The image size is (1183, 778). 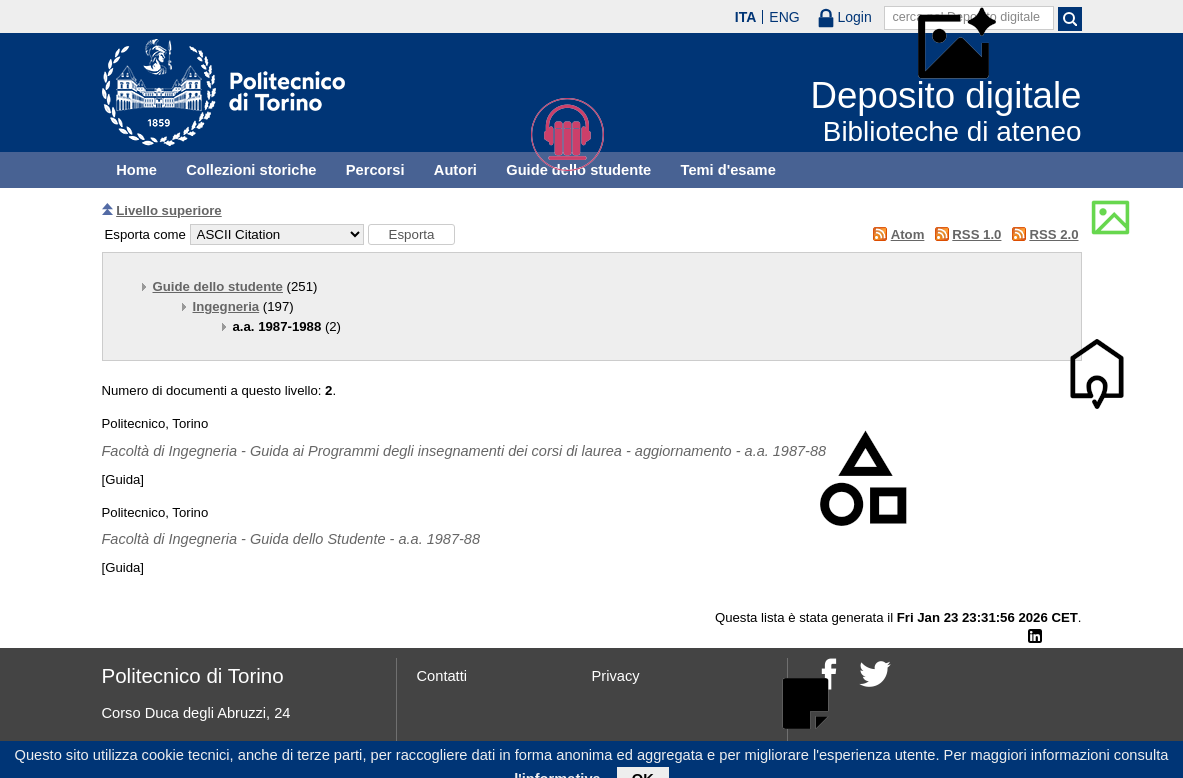 I want to click on open the emlakjet real estate app, so click(x=1097, y=374).